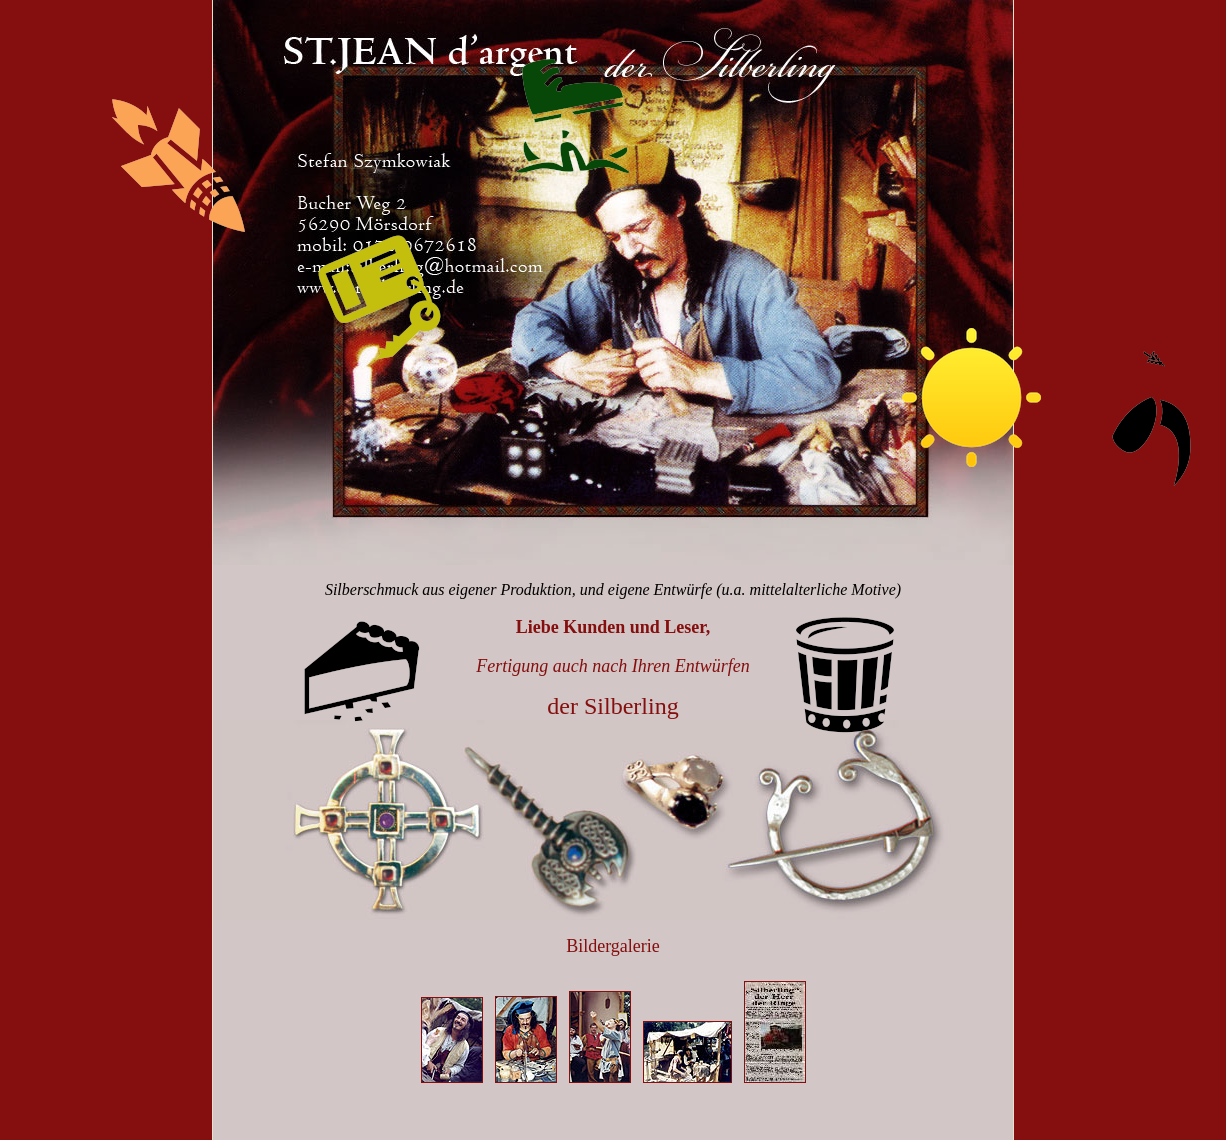  I want to click on hazard warning indicating slippery surface, so click(573, 115).